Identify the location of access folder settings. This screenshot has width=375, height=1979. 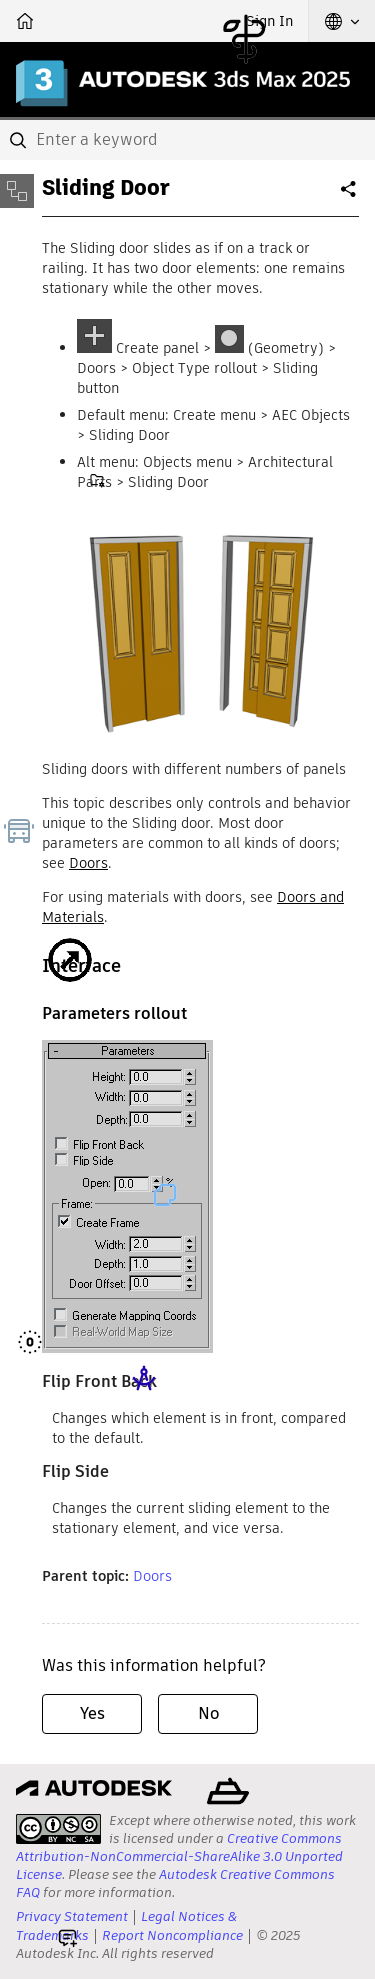
(97, 480).